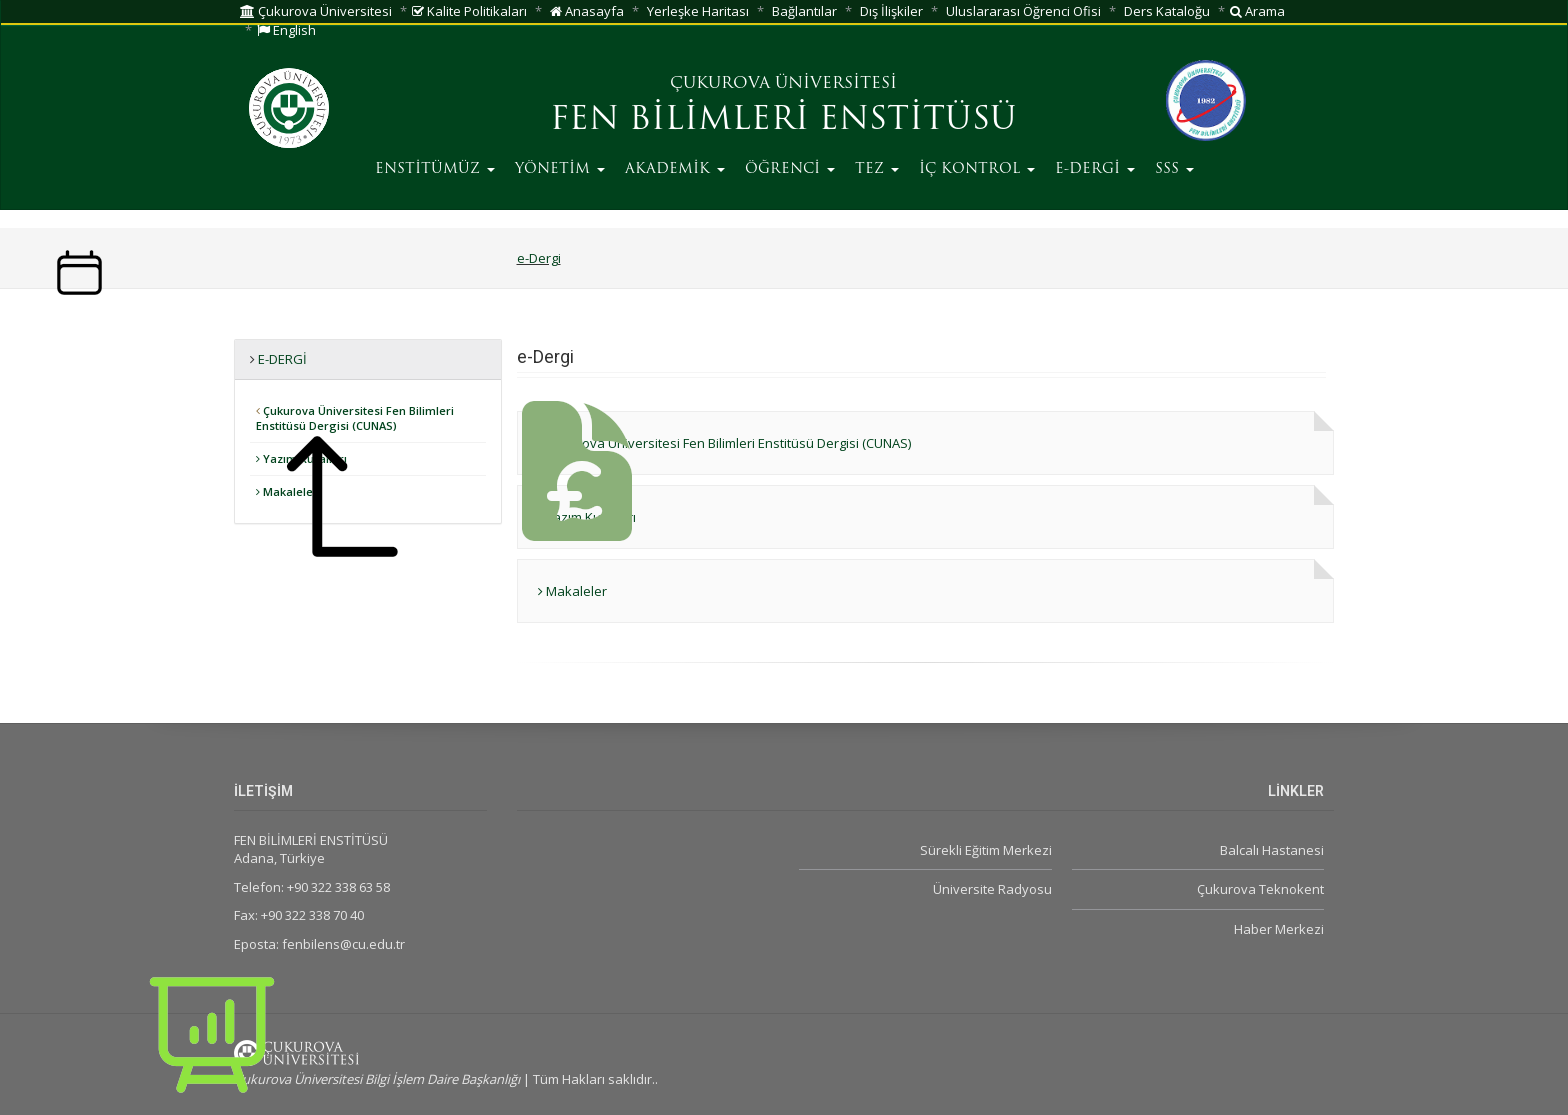  I want to click on go back and up to previous level, so click(342, 496).